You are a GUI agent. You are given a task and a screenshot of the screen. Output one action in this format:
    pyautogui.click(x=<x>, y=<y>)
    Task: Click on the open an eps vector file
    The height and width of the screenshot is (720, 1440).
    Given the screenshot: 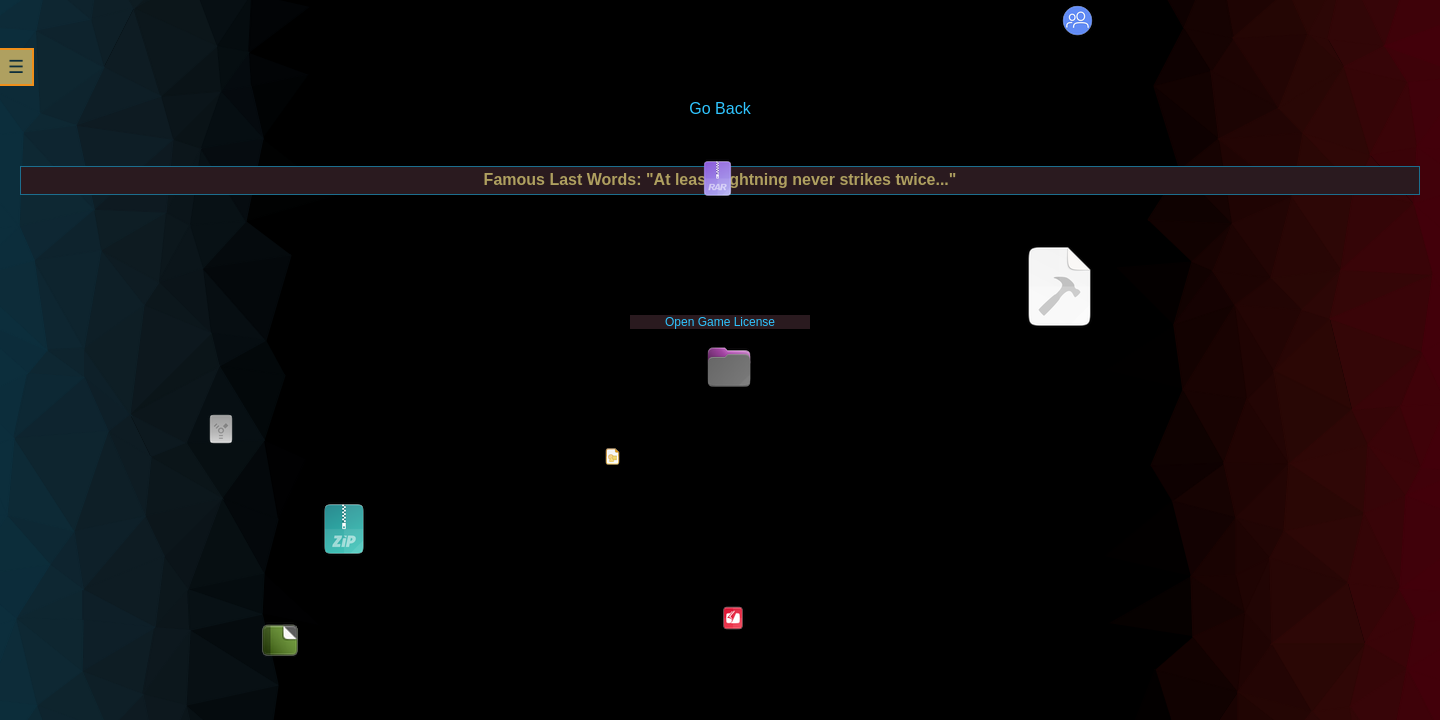 What is the action you would take?
    pyautogui.click(x=733, y=618)
    